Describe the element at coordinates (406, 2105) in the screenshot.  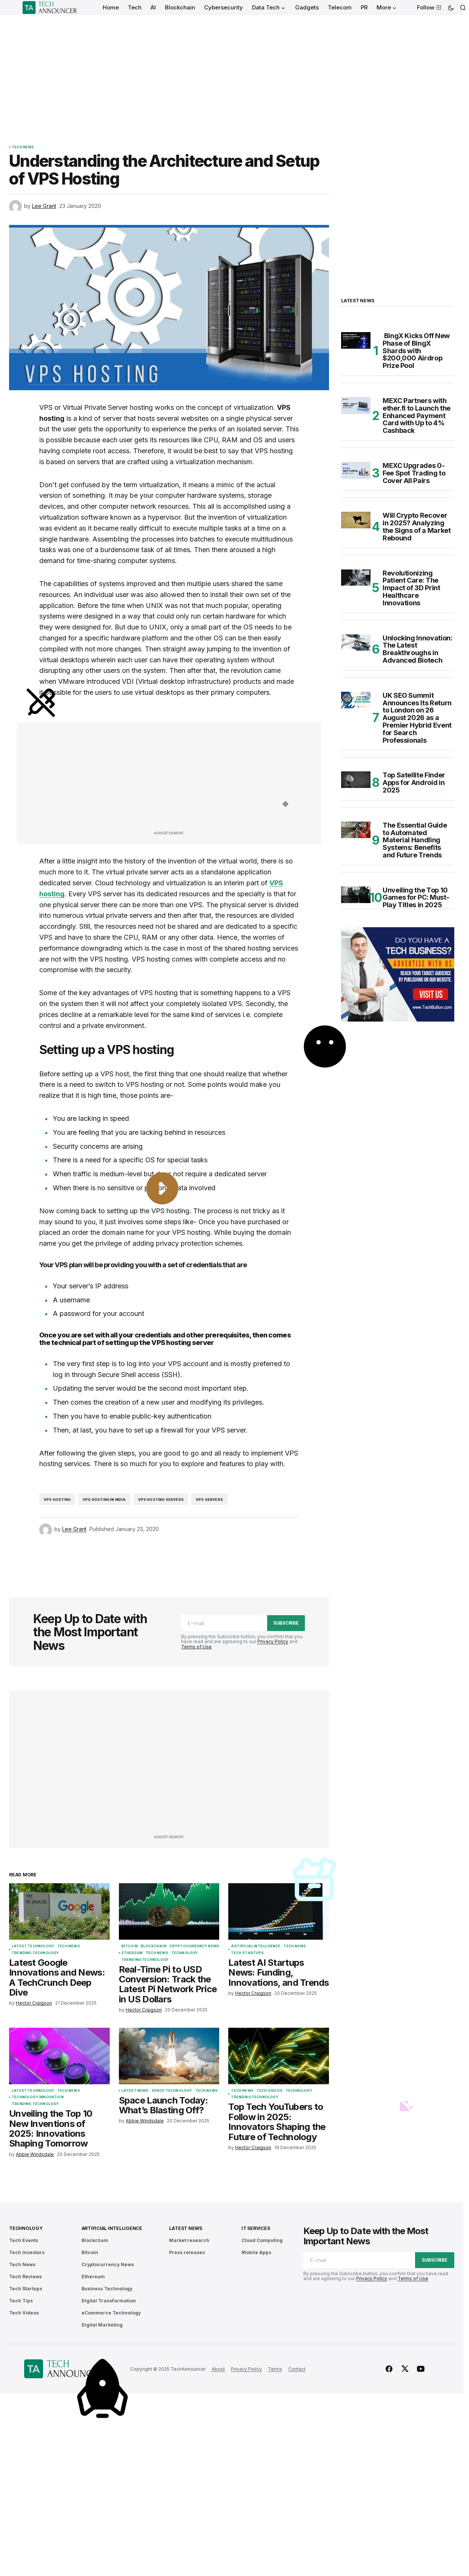
I see `indicates rockslide or landslide hazard warning` at that location.